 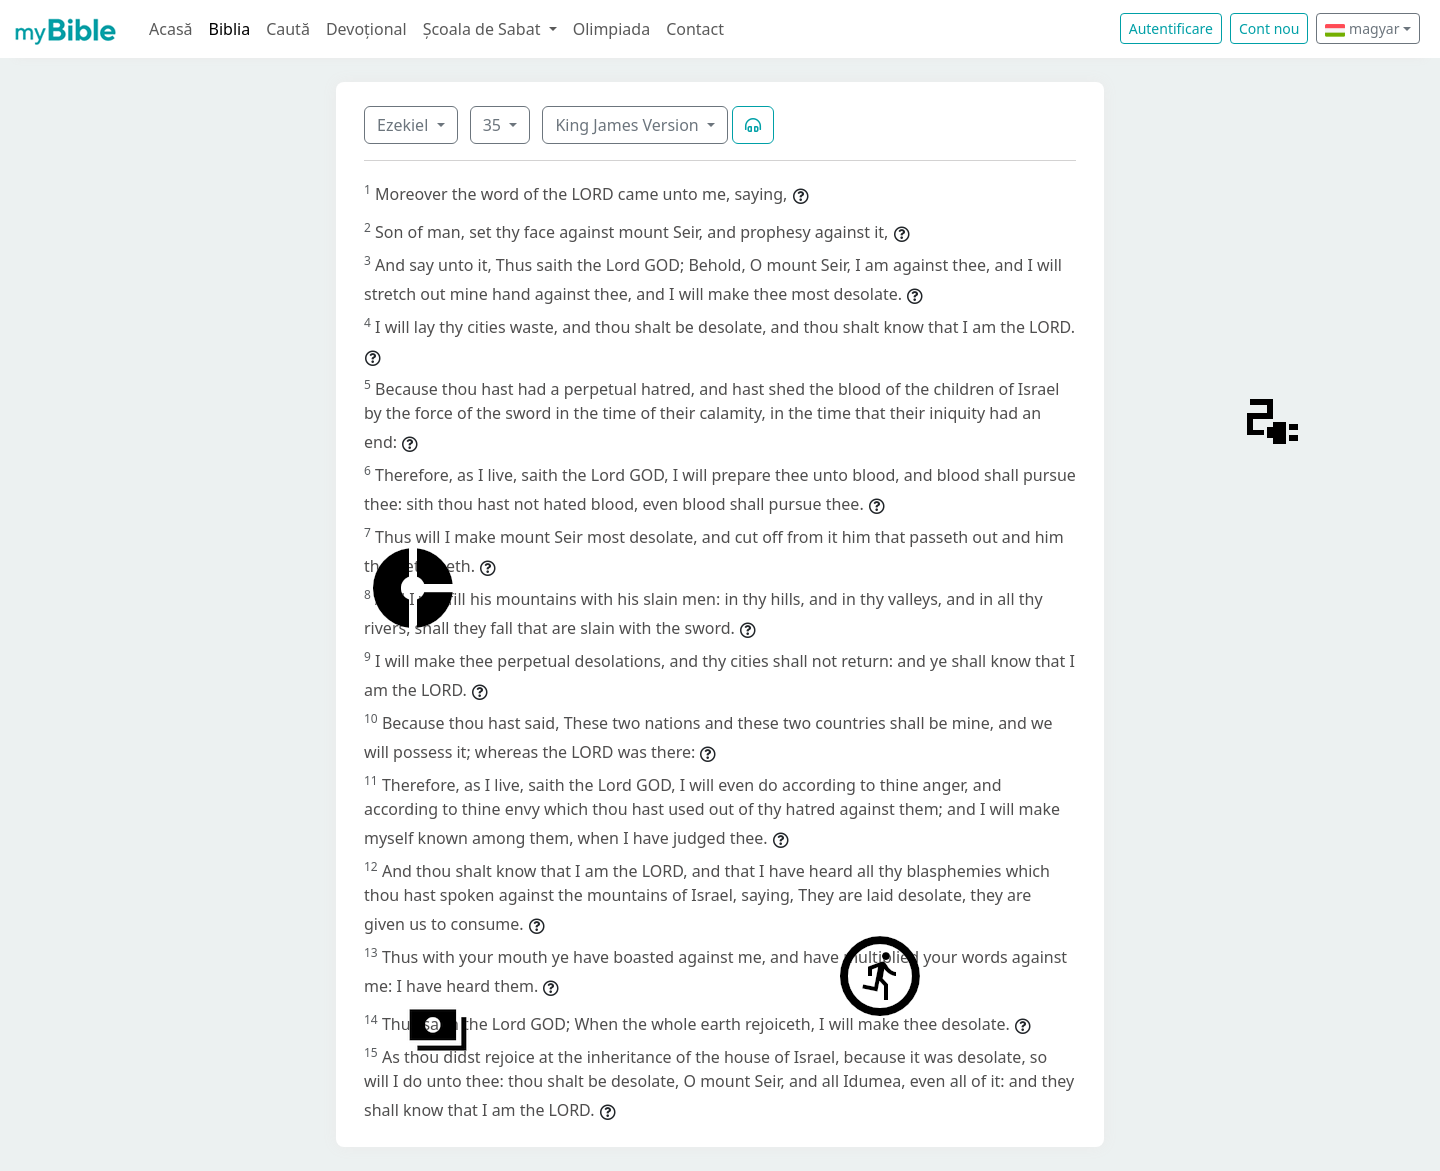 I want to click on access payment methods, so click(x=438, y=1030).